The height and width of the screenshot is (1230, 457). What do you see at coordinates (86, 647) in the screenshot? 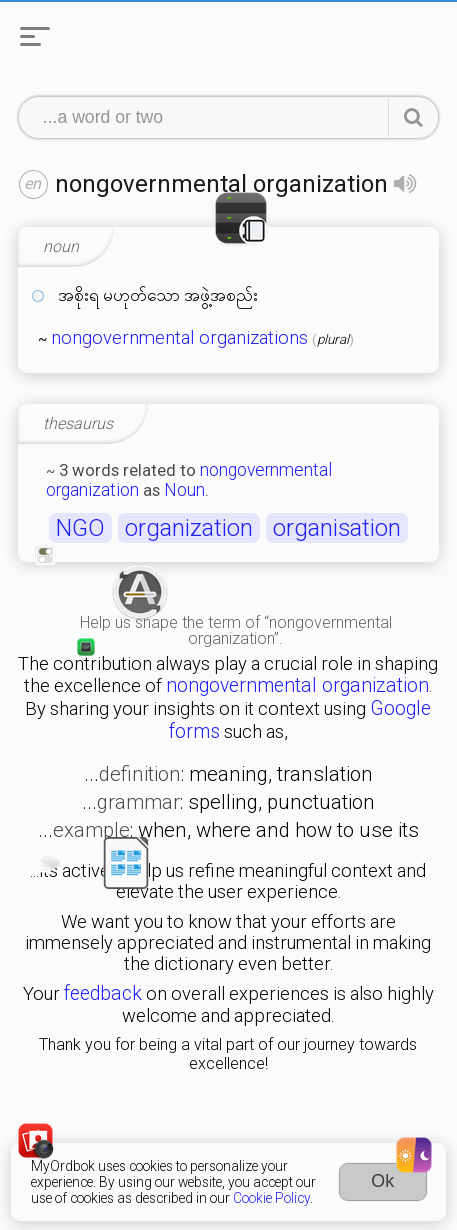
I see `open hardware information utility` at bounding box center [86, 647].